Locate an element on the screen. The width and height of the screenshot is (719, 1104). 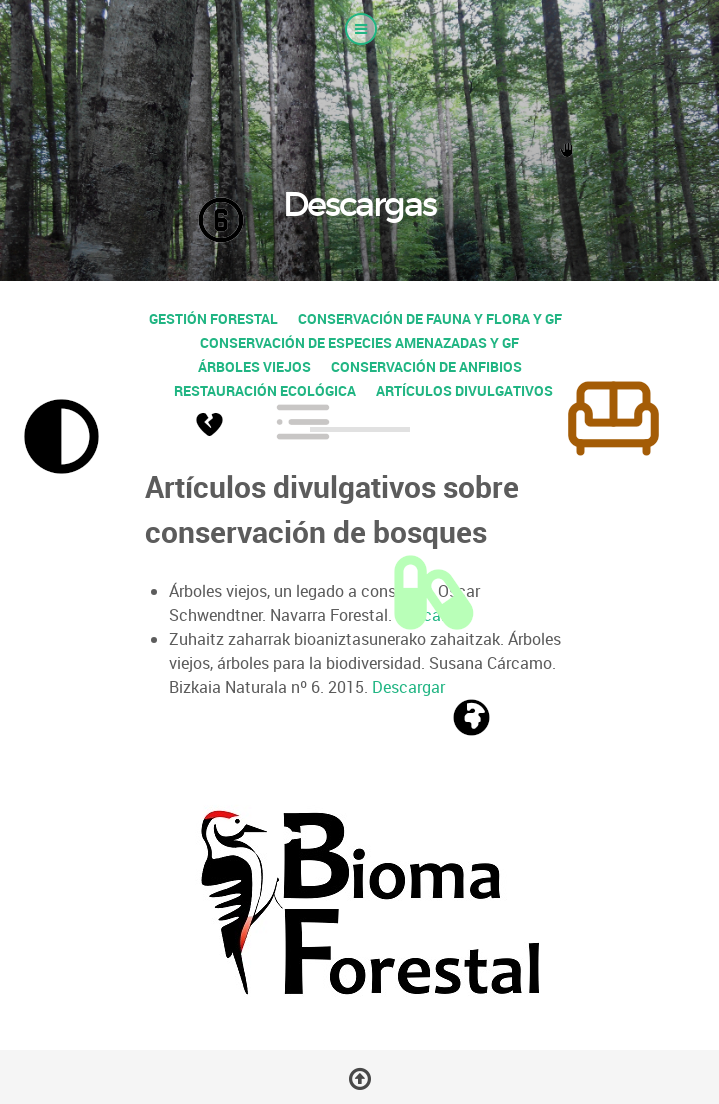
access medication or pharmacy features is located at coordinates (431, 592).